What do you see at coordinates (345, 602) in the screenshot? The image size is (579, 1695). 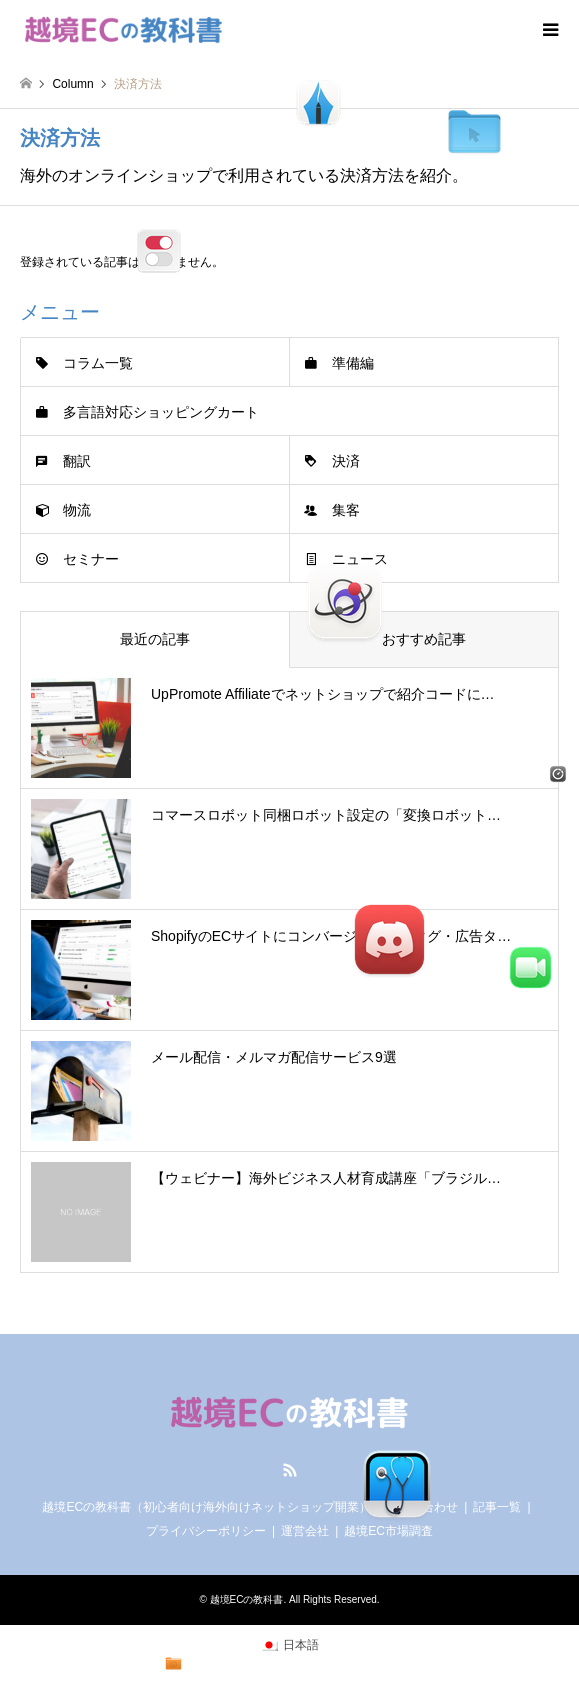 I see `open mkvmerge video merging tool` at bounding box center [345, 602].